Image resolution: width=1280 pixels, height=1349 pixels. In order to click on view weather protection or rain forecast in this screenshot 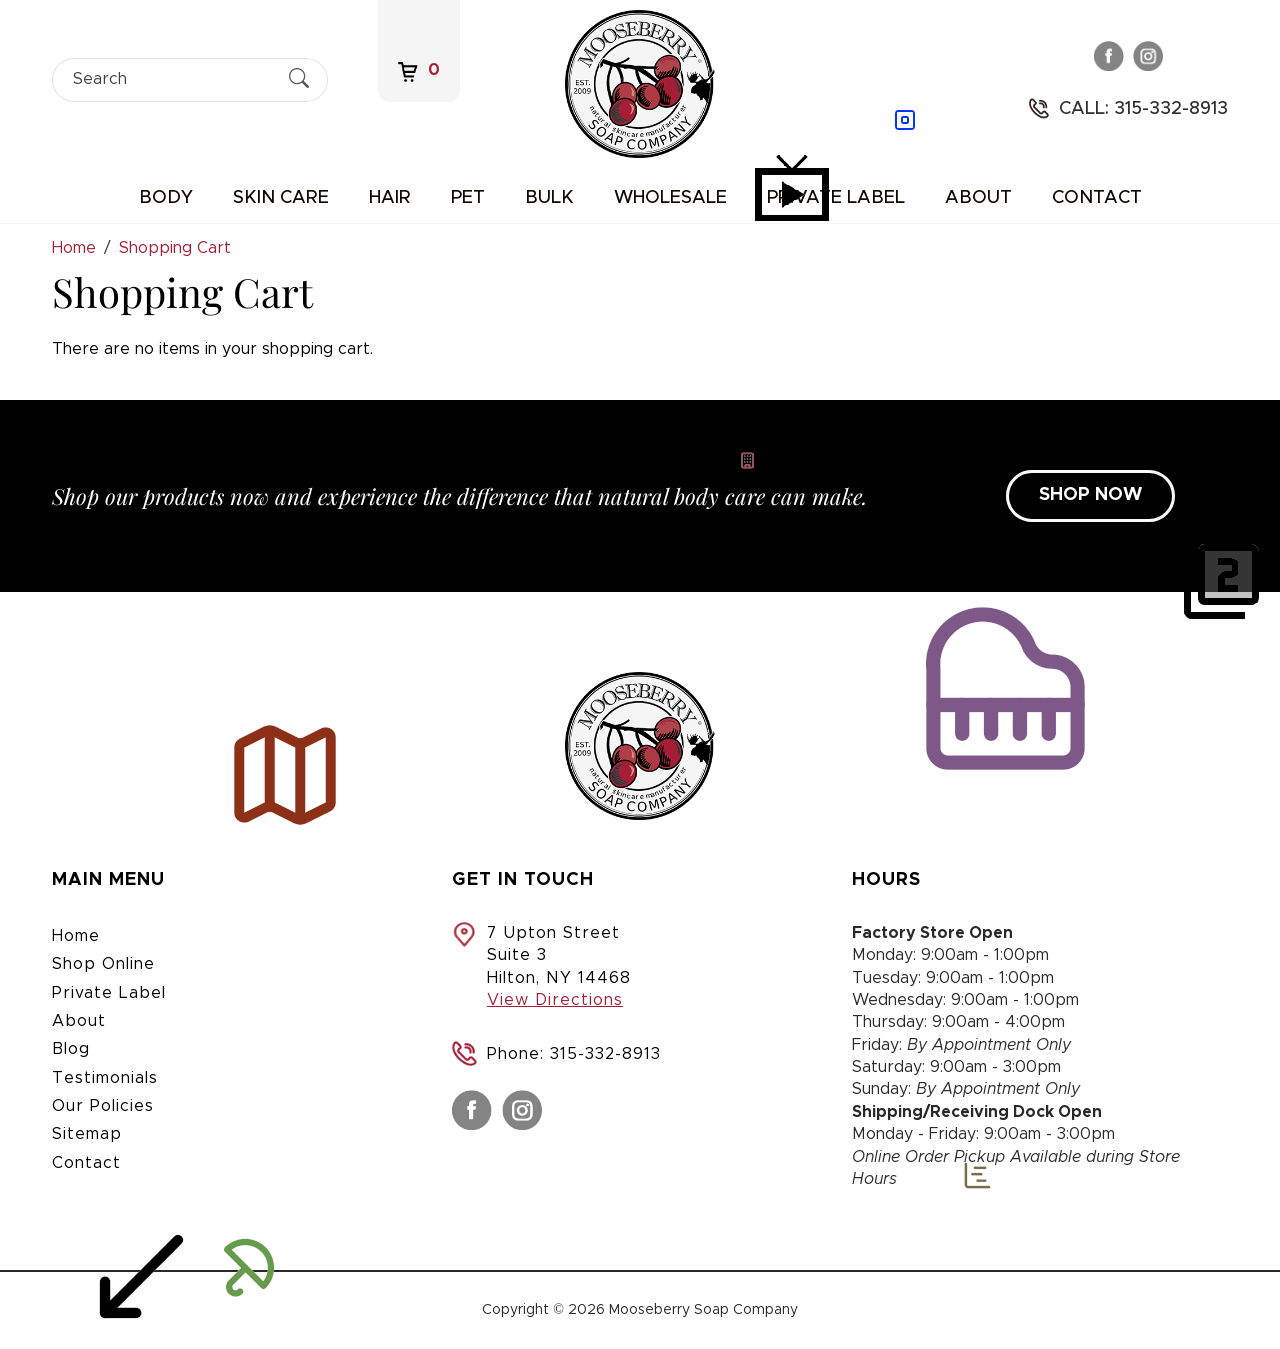, I will do `click(248, 1264)`.